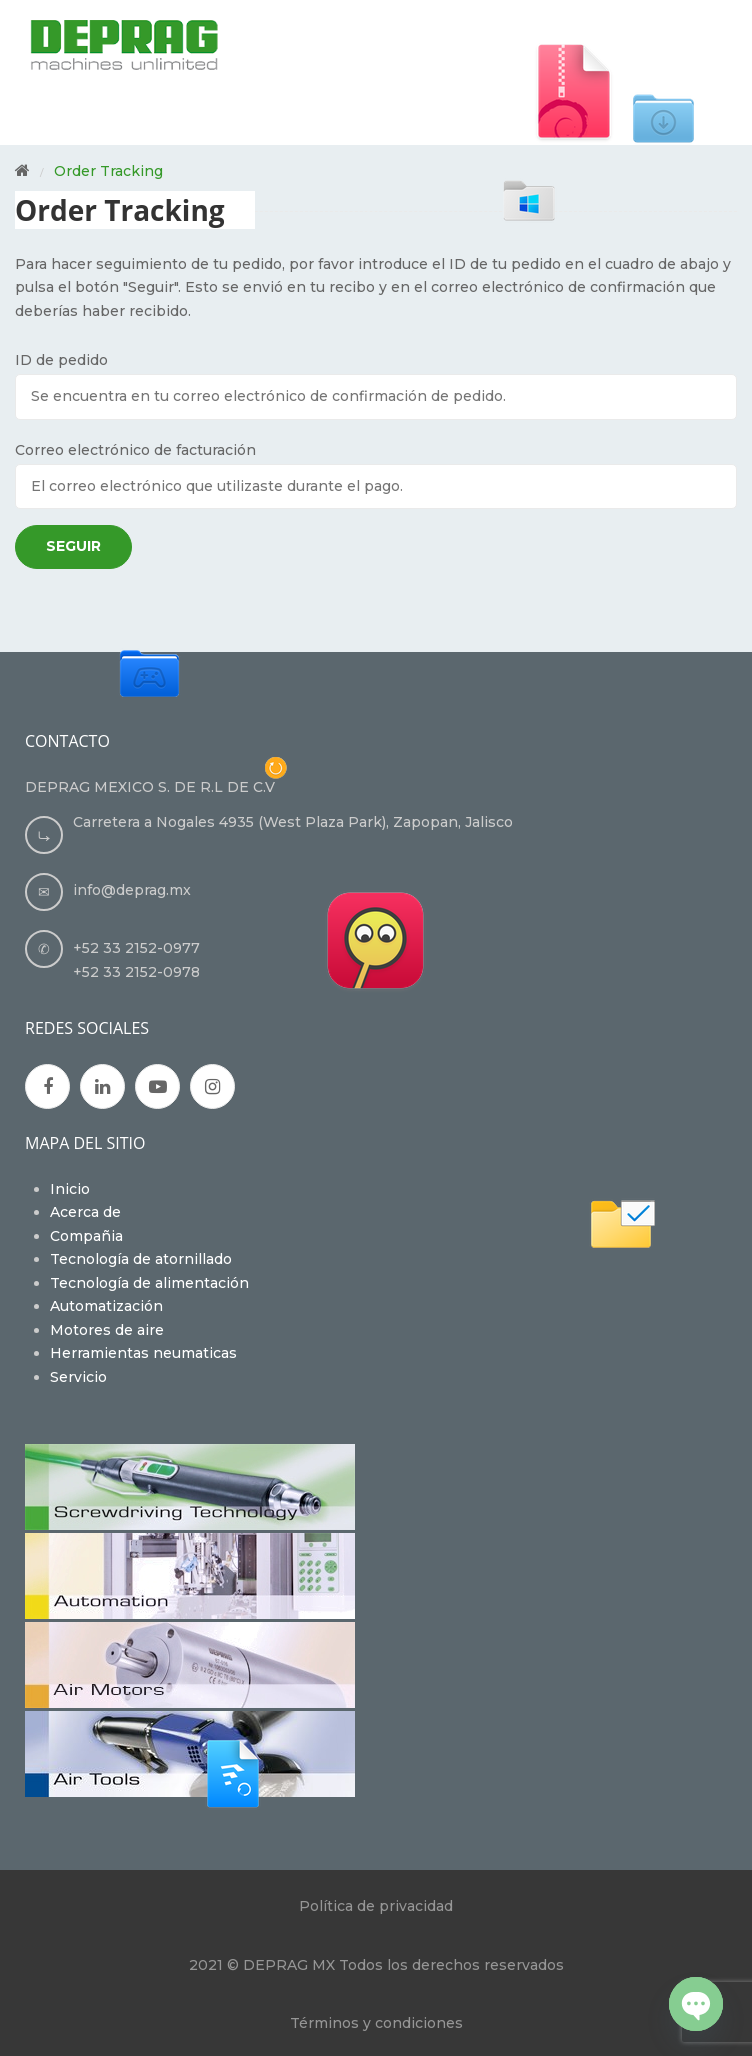 This screenshot has height=2056, width=752. Describe the element at coordinates (663, 118) in the screenshot. I see `open downloads folder` at that location.